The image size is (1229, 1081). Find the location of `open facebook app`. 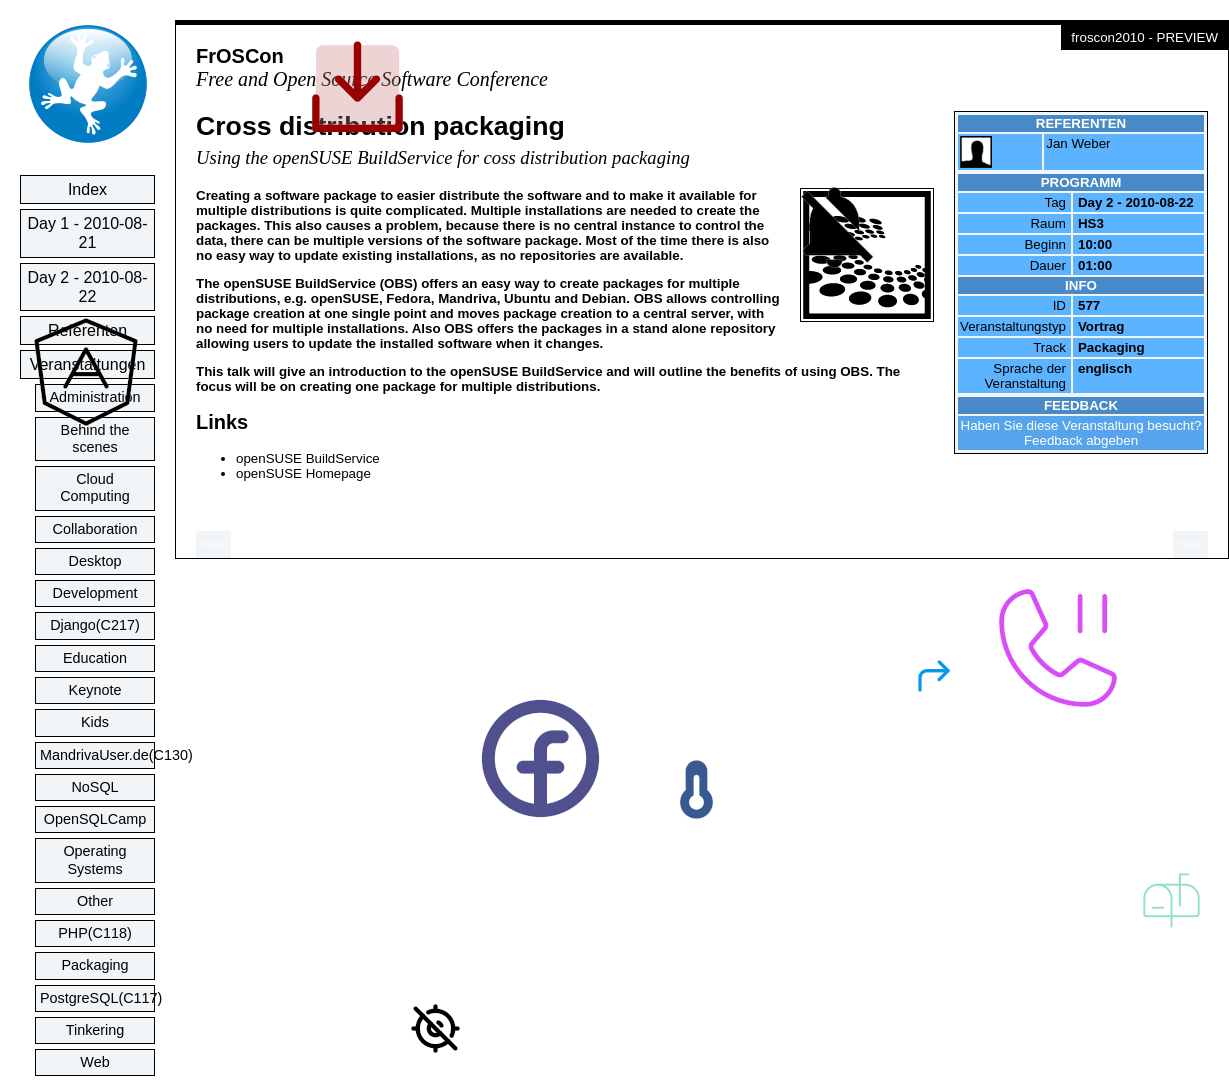

open facebook app is located at coordinates (540, 758).